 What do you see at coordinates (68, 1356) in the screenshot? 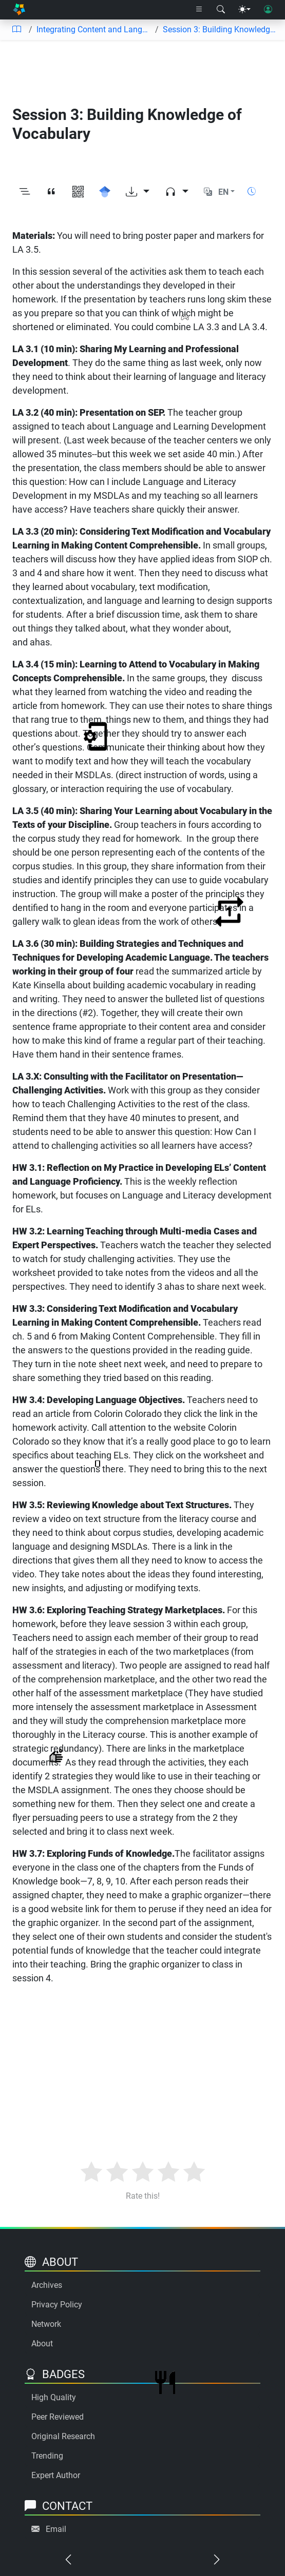
I see `access help or FAQ section` at bounding box center [68, 1356].